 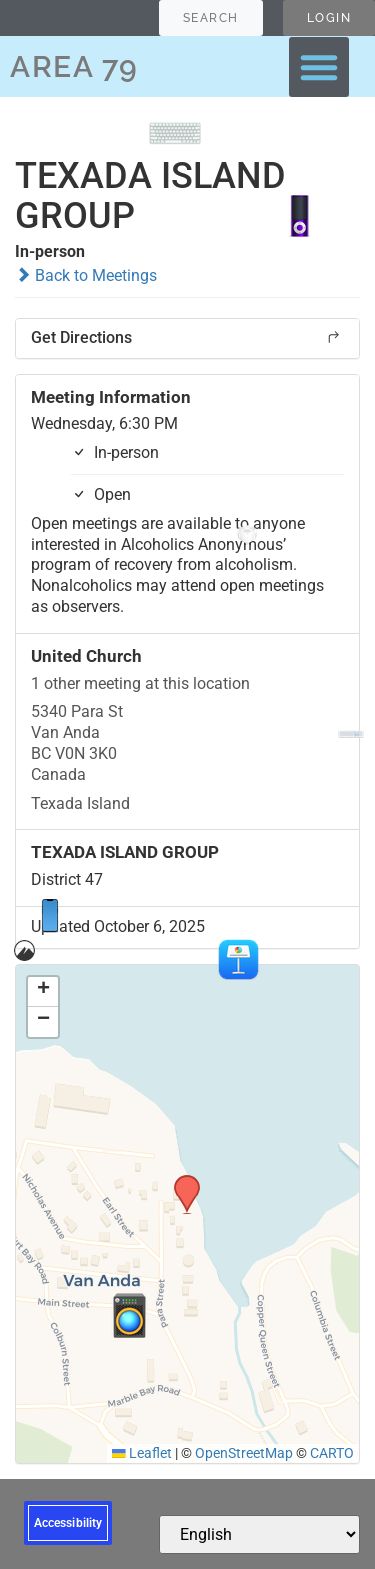 What do you see at coordinates (175, 133) in the screenshot?
I see `connect to a wireless bluetooth keyboard` at bounding box center [175, 133].